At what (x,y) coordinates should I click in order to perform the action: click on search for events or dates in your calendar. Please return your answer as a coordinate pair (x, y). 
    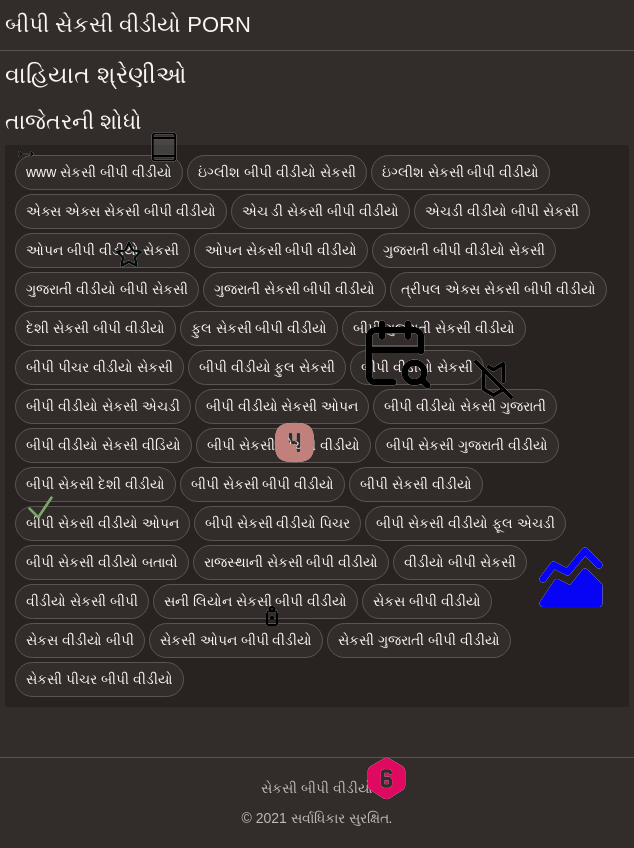
    Looking at the image, I should click on (395, 353).